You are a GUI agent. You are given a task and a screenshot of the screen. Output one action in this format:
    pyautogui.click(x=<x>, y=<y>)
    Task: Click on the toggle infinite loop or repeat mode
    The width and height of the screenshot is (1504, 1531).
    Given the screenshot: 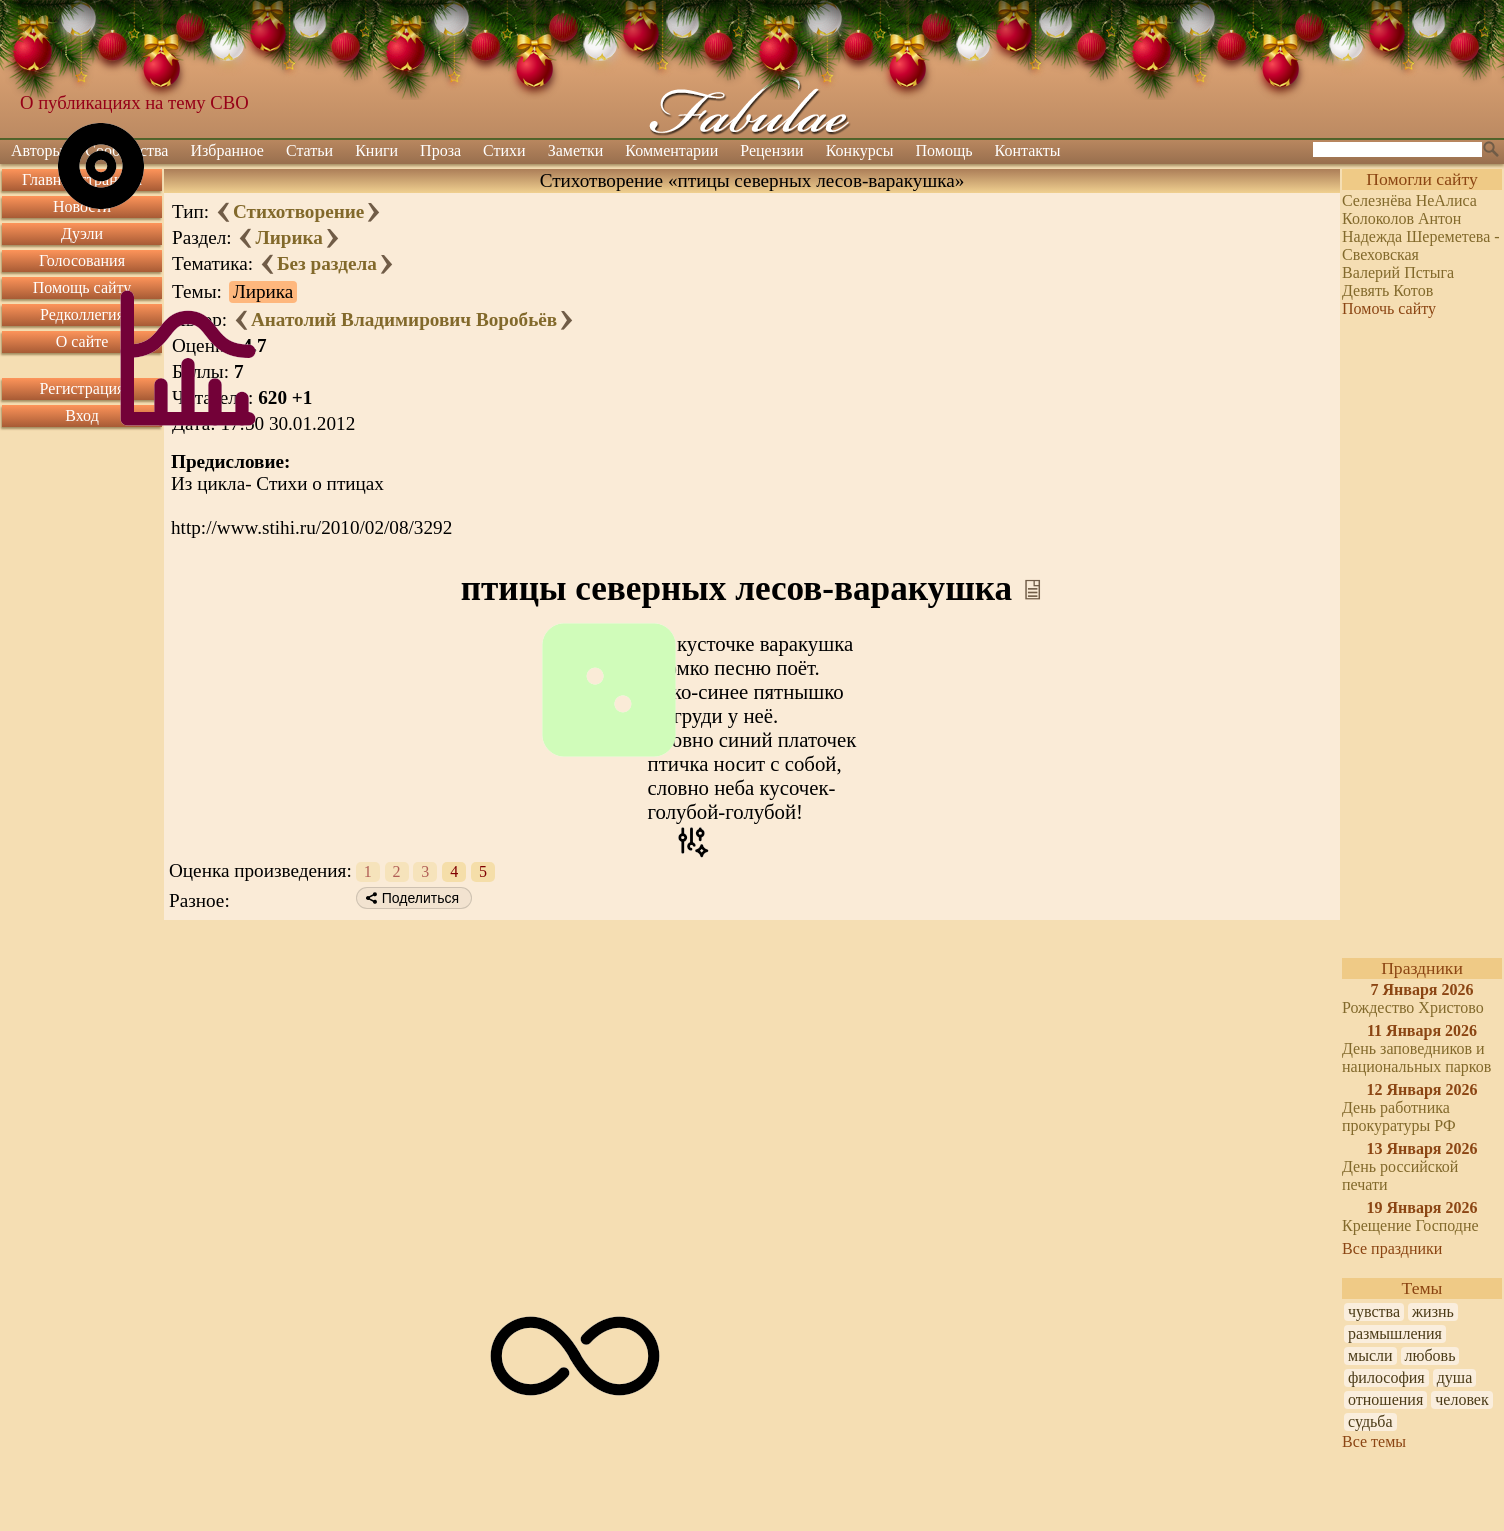 What is the action you would take?
    pyautogui.click(x=575, y=1356)
    